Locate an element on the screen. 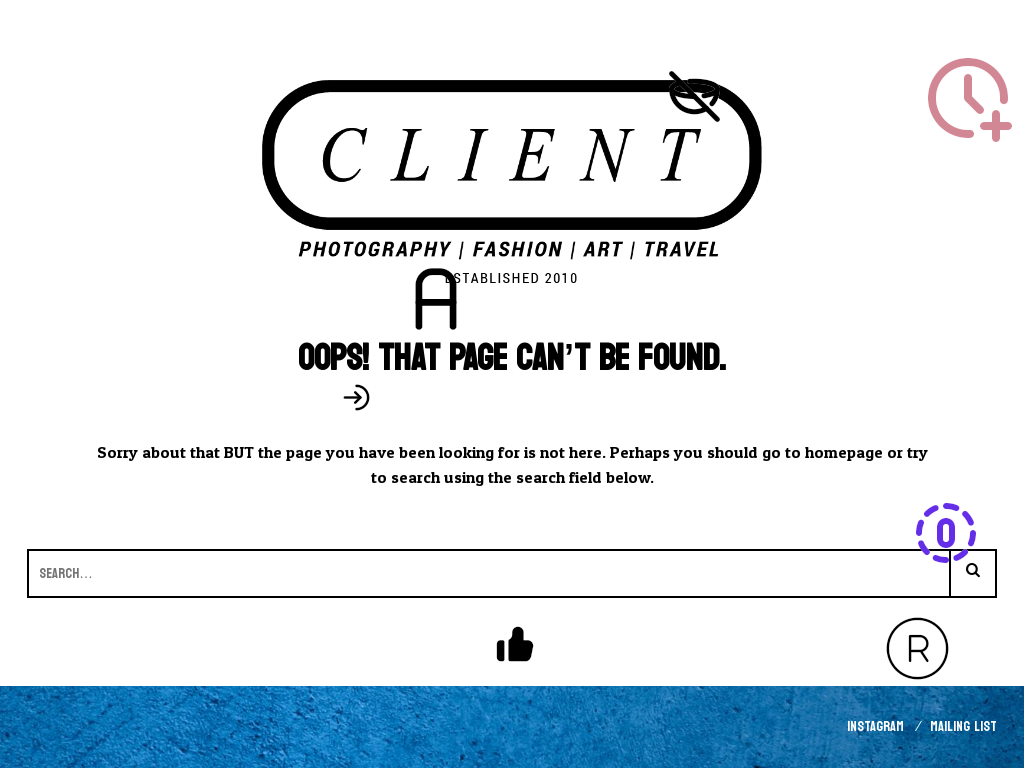 This screenshot has width=1024, height=768. select font or text formatting options is located at coordinates (436, 299).